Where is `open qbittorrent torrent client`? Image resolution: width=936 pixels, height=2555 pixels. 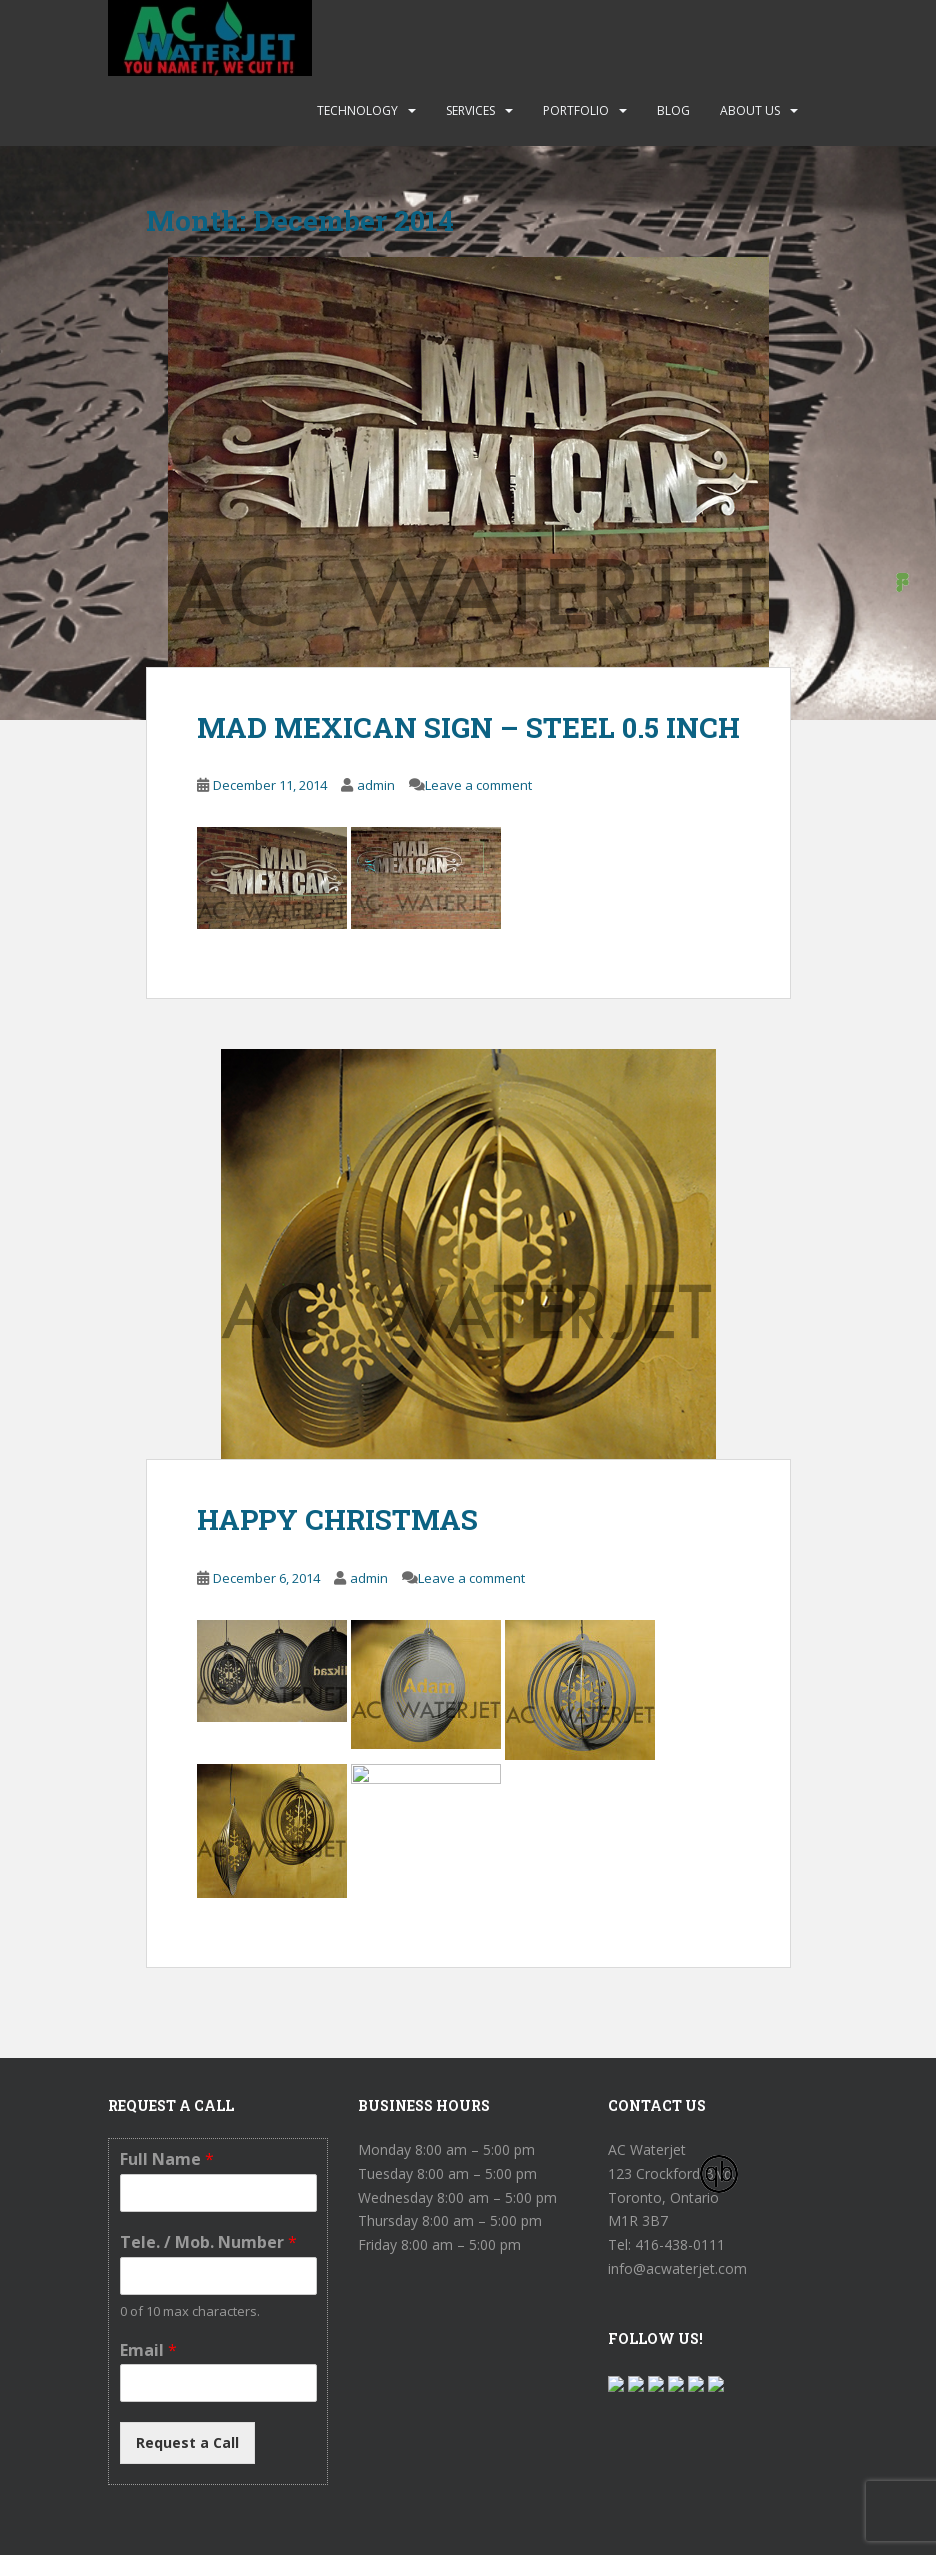 open qbittorrent torrent client is located at coordinates (719, 2174).